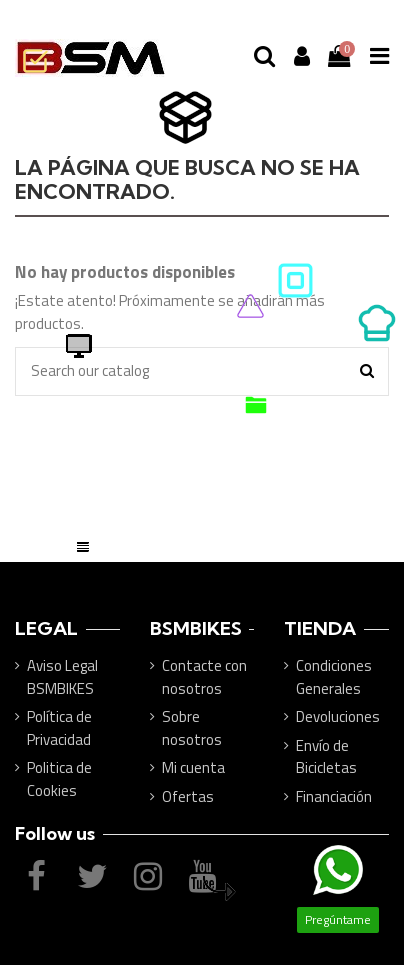 This screenshot has width=404, height=965. I want to click on mark task as complete, so click(35, 61).